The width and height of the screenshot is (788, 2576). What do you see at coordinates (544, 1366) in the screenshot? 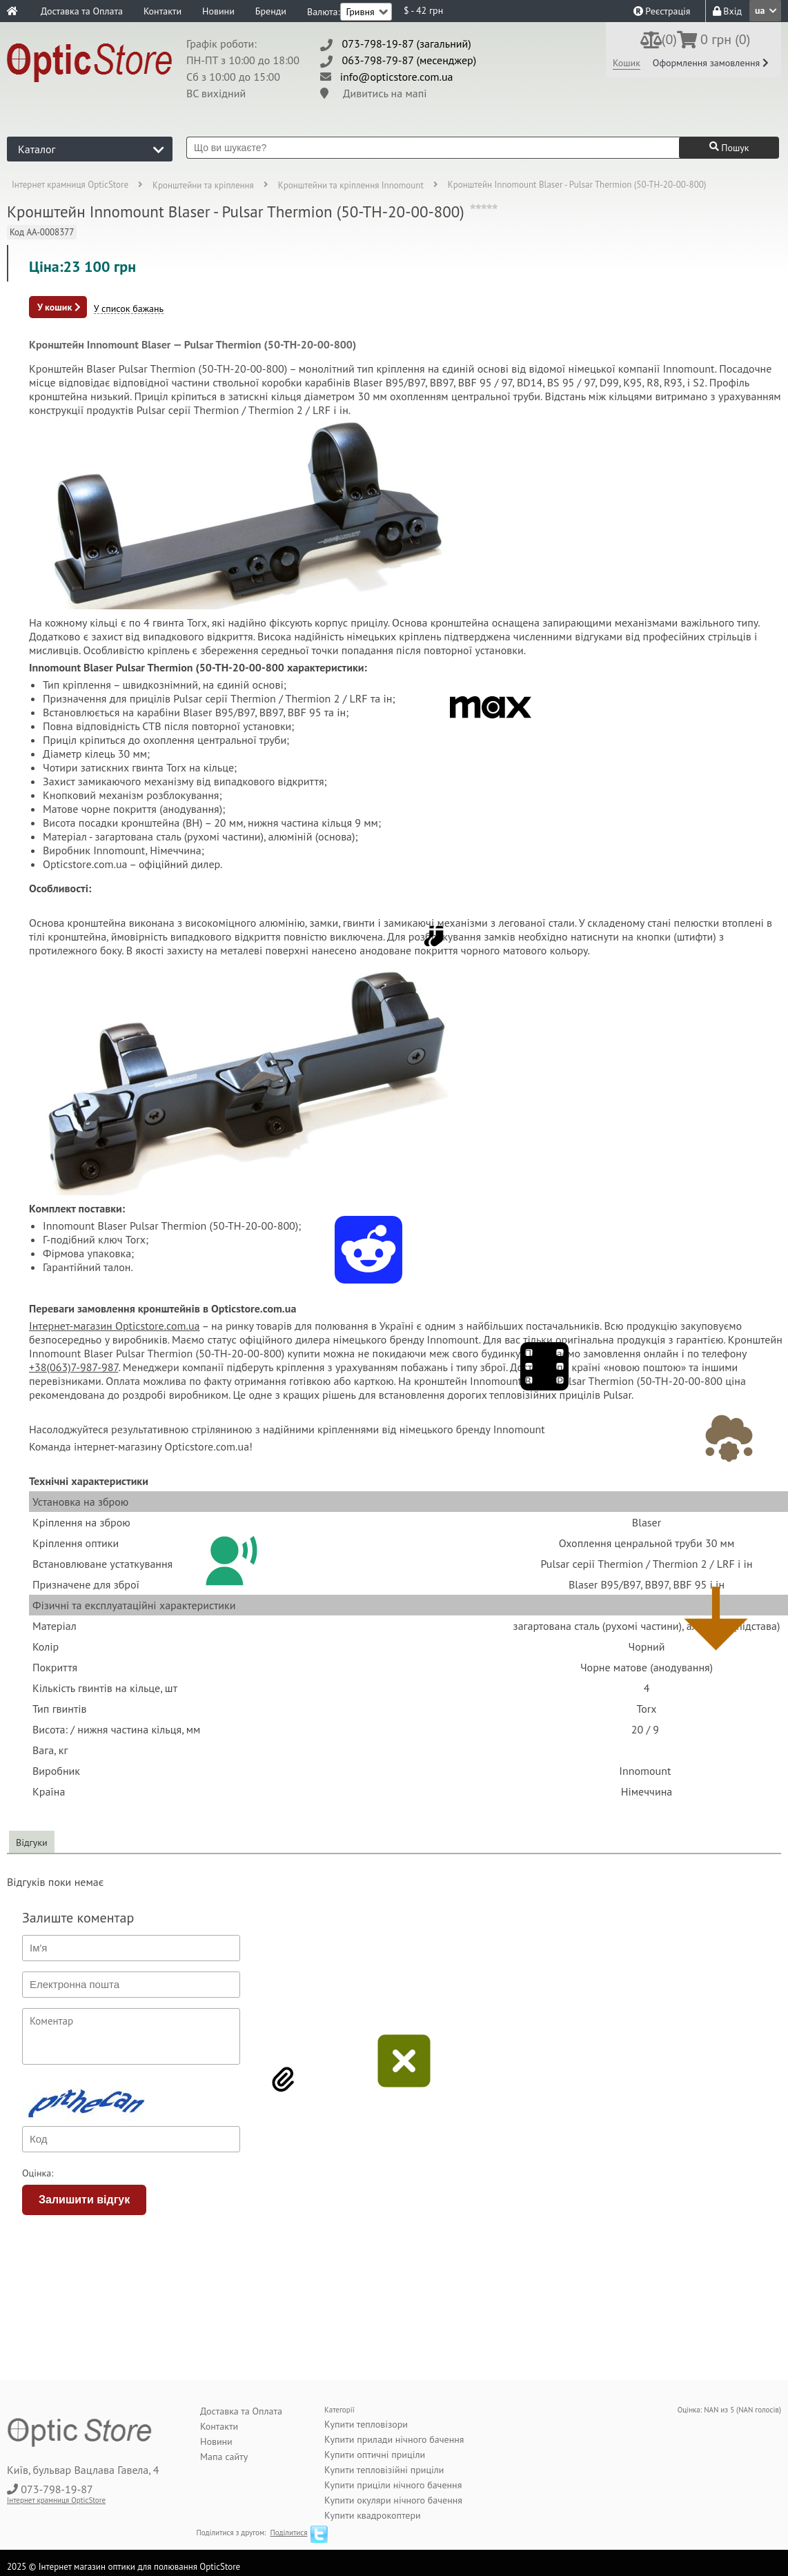
I see `view video or movie content` at bounding box center [544, 1366].